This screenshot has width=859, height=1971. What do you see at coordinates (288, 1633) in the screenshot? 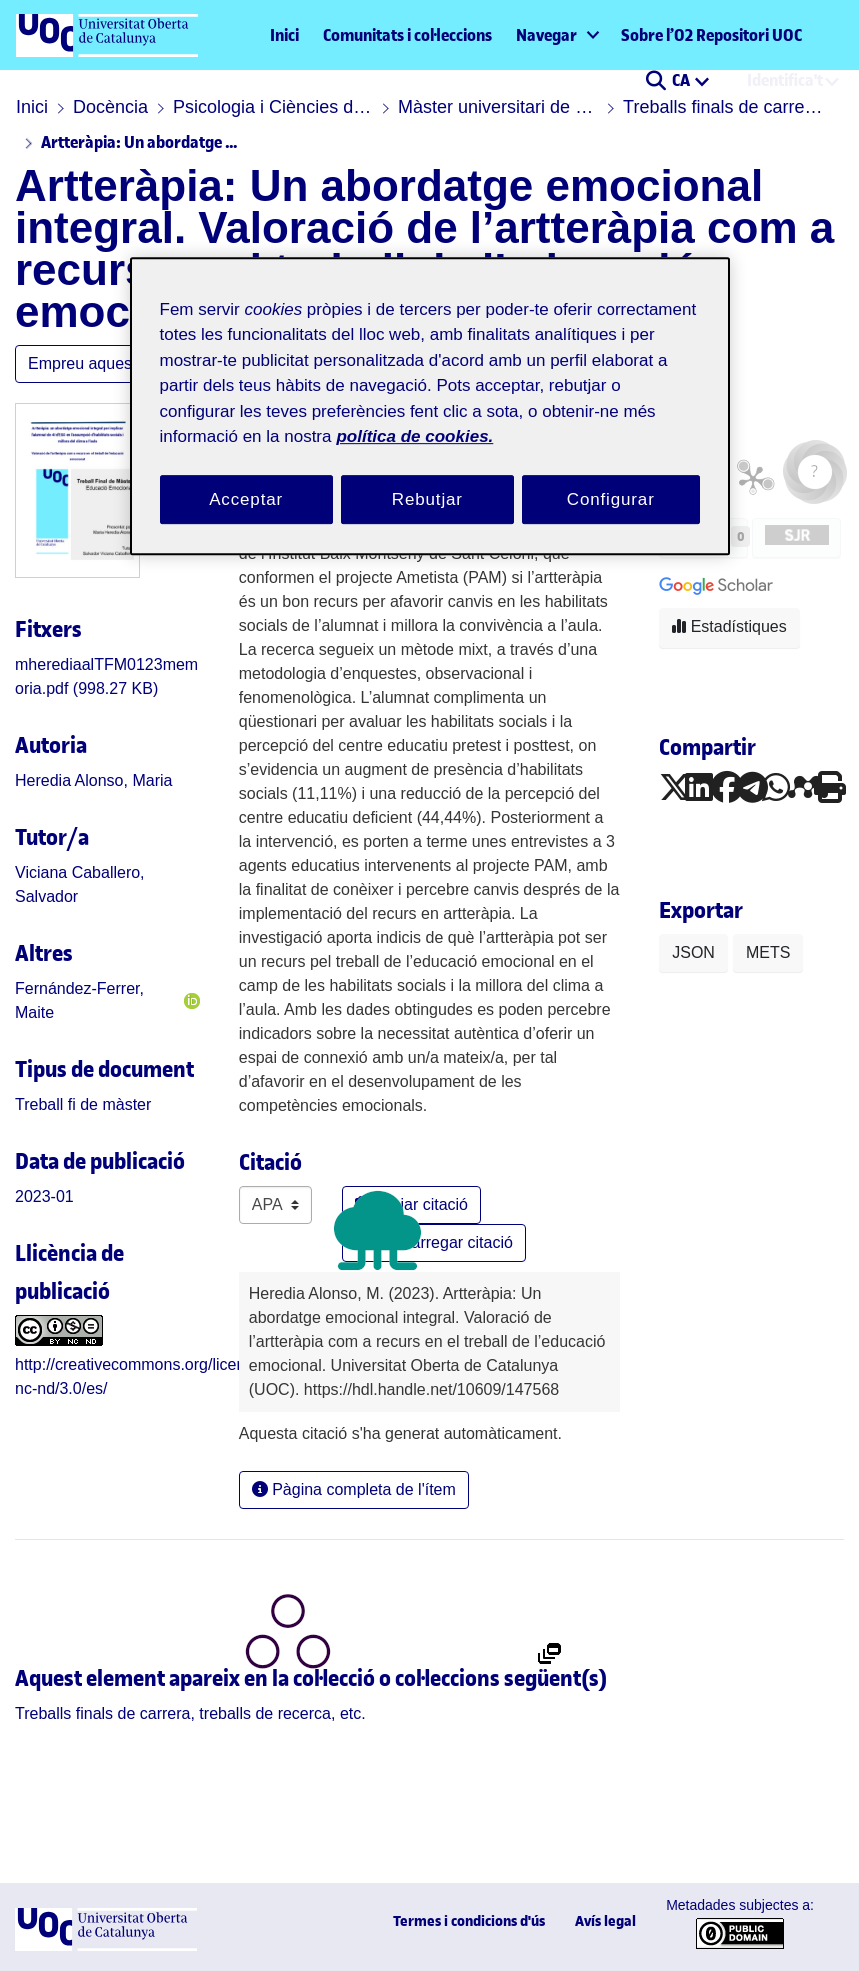
I see `group or organize items` at bounding box center [288, 1633].